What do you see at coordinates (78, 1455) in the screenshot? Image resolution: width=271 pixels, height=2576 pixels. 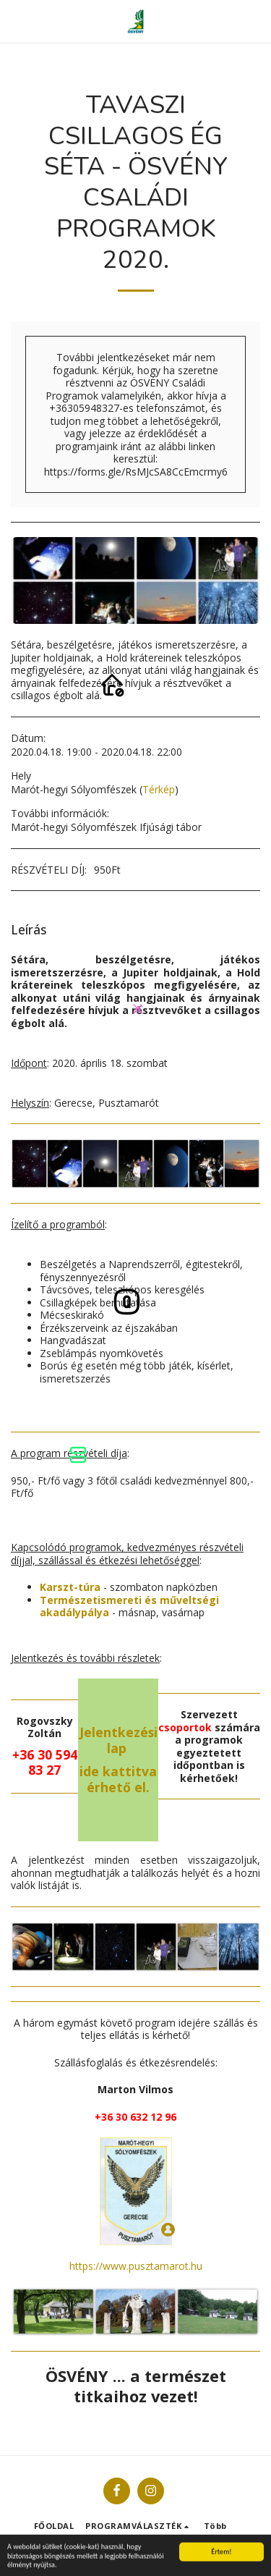 I see `switch to list view` at bounding box center [78, 1455].